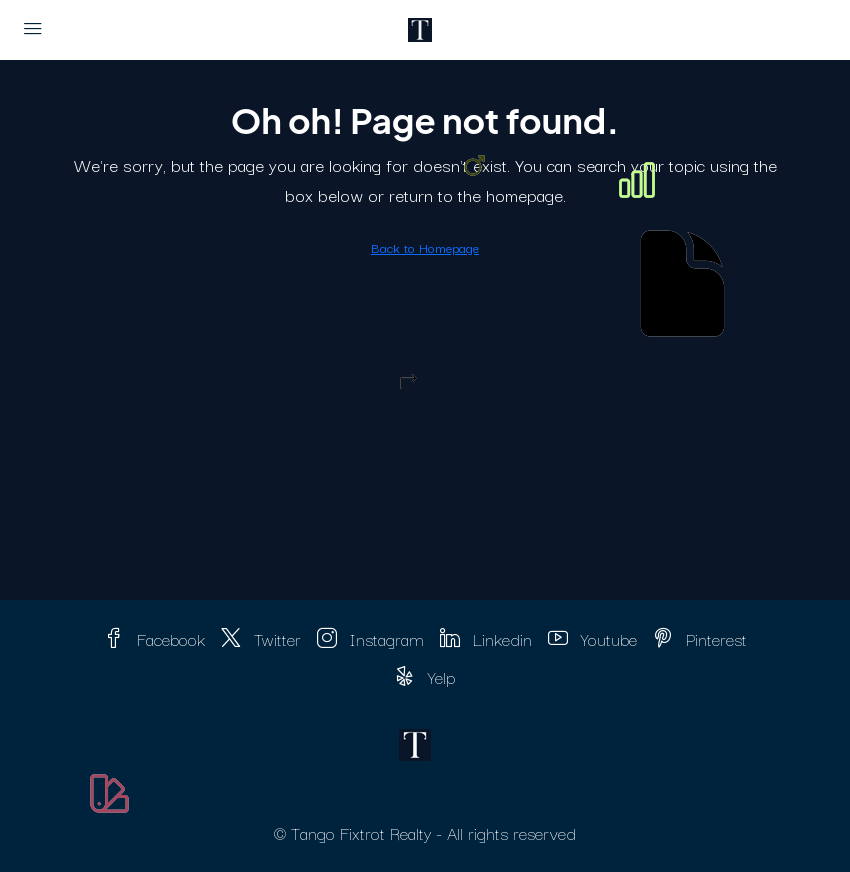  I want to click on view document or file, so click(682, 283).